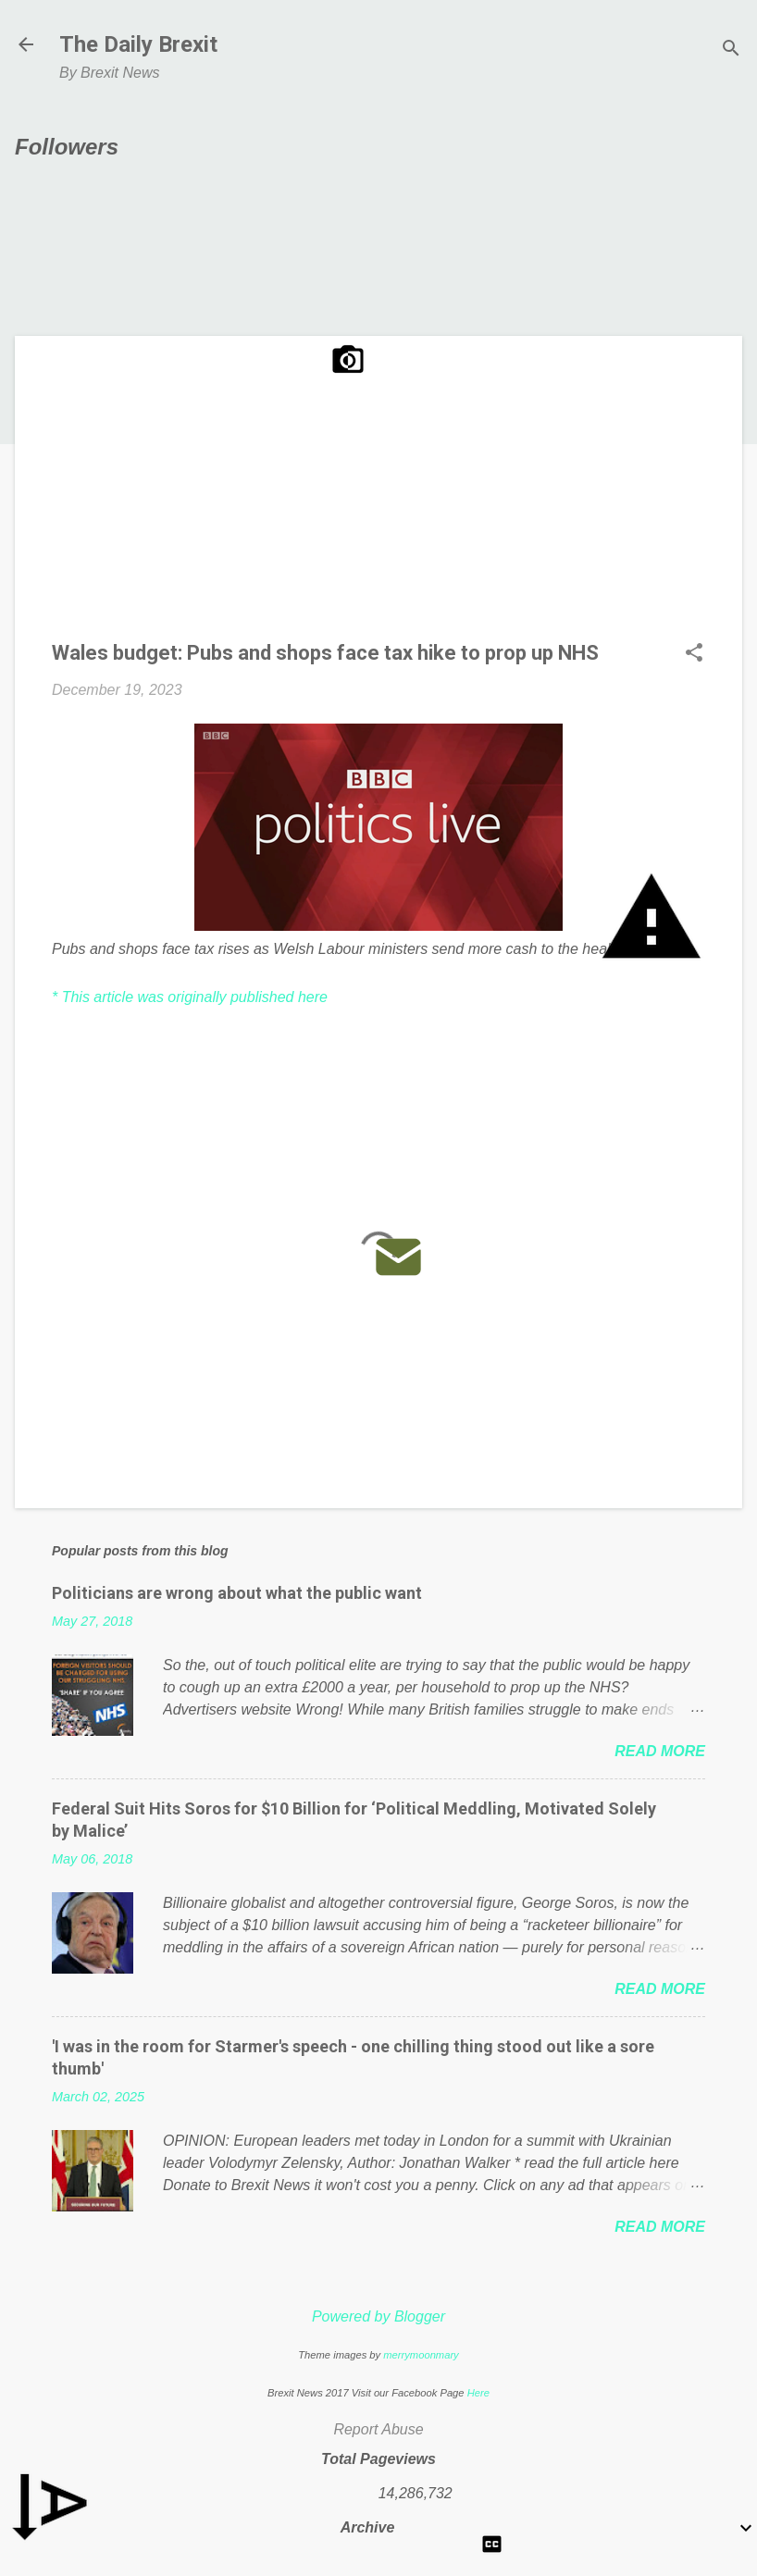 The width and height of the screenshot is (757, 2576). Describe the element at coordinates (398, 1257) in the screenshot. I see `open your inbox or messages` at that location.